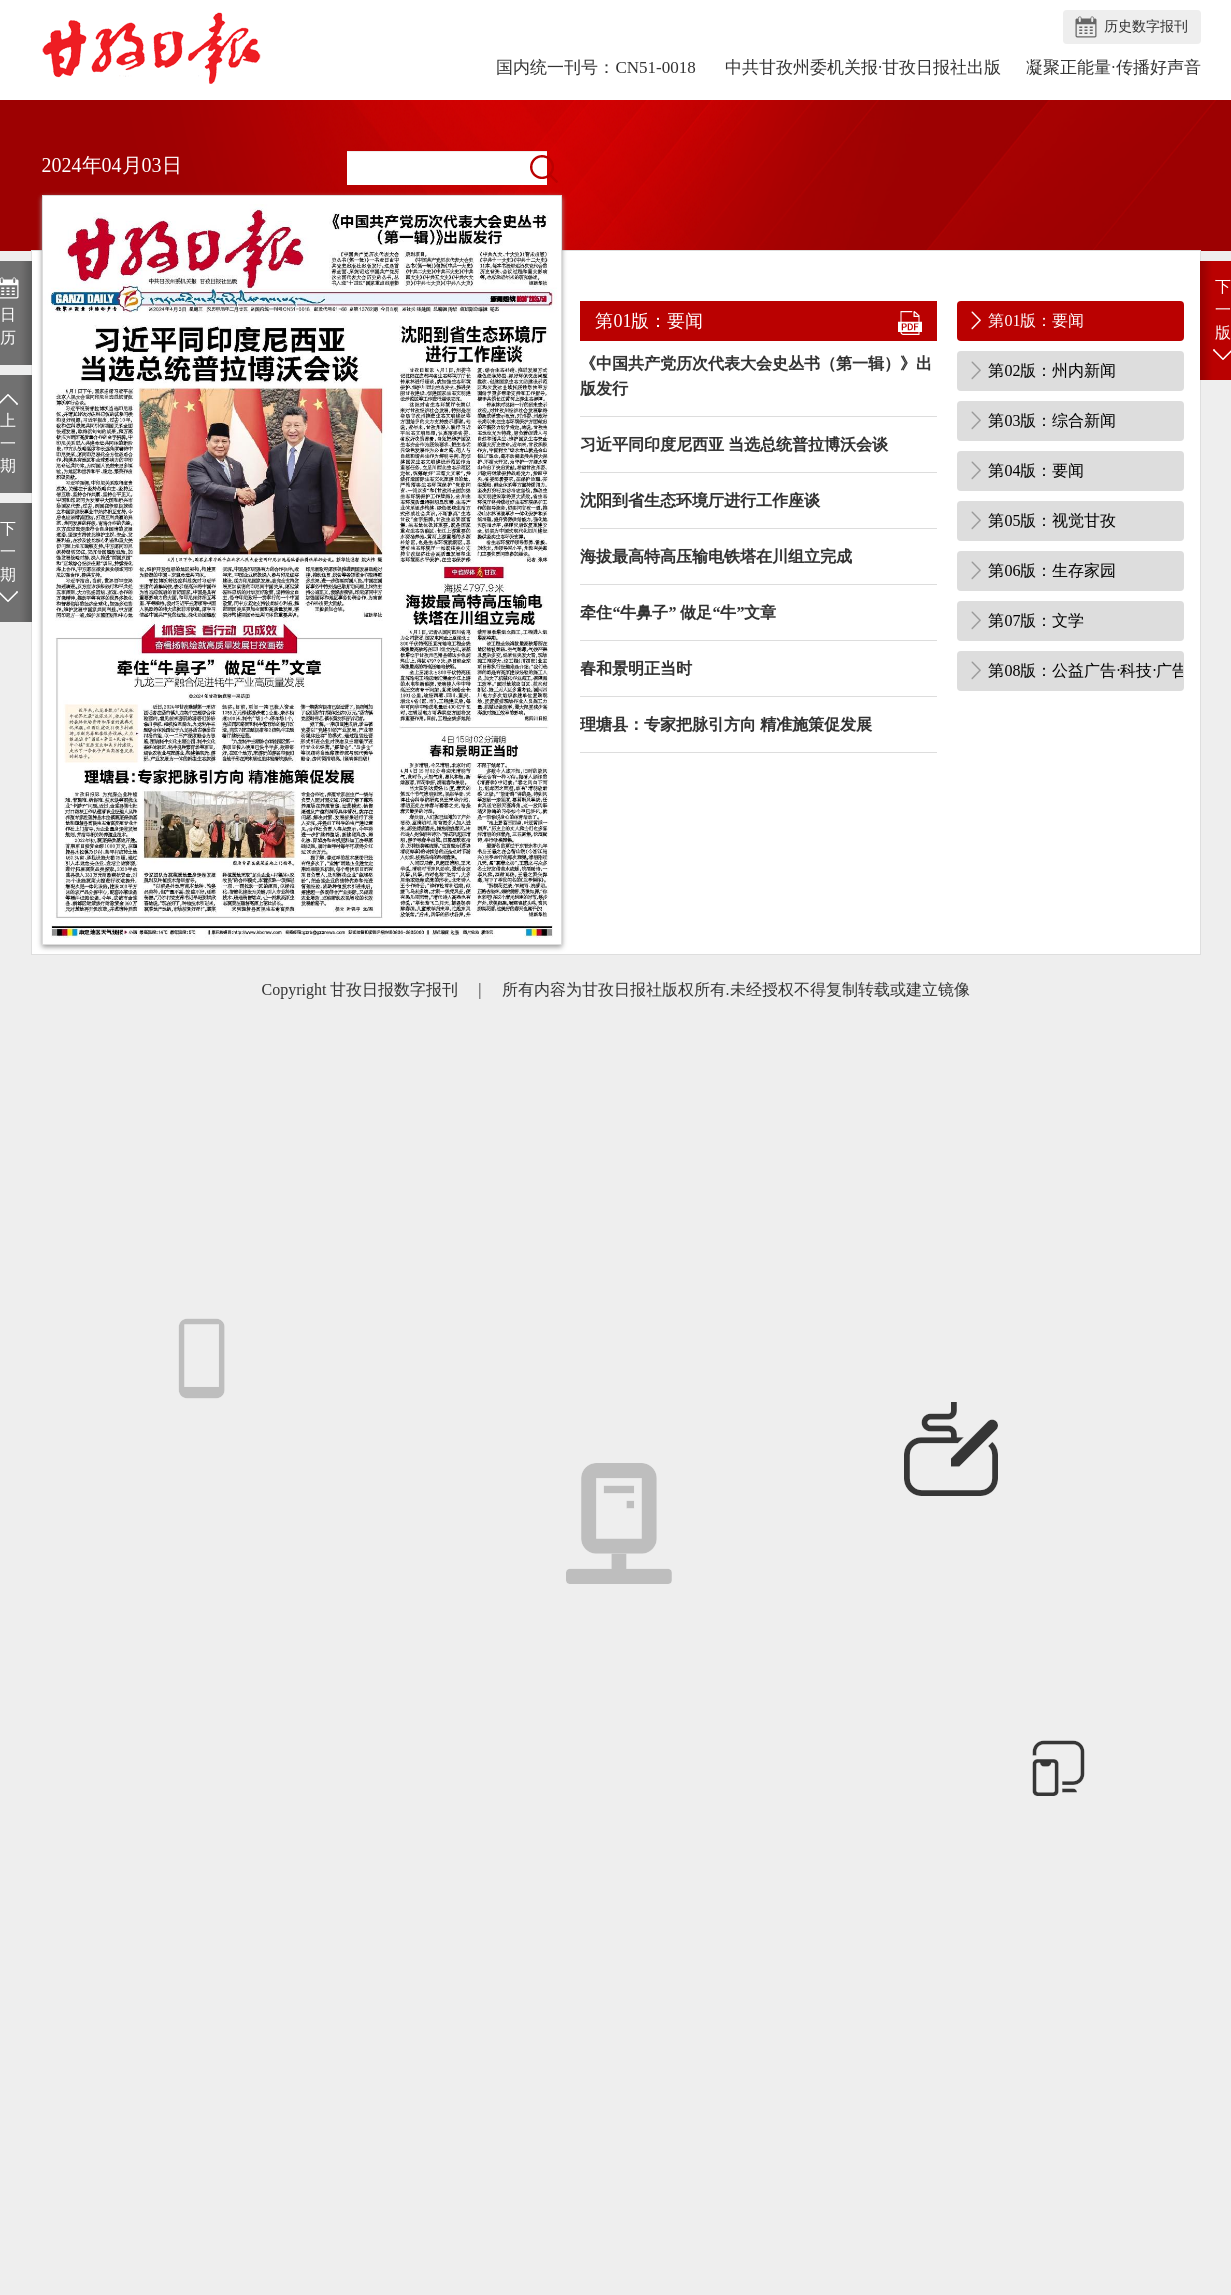  I want to click on indicates an iPhone or iOS device, so click(201, 1358).